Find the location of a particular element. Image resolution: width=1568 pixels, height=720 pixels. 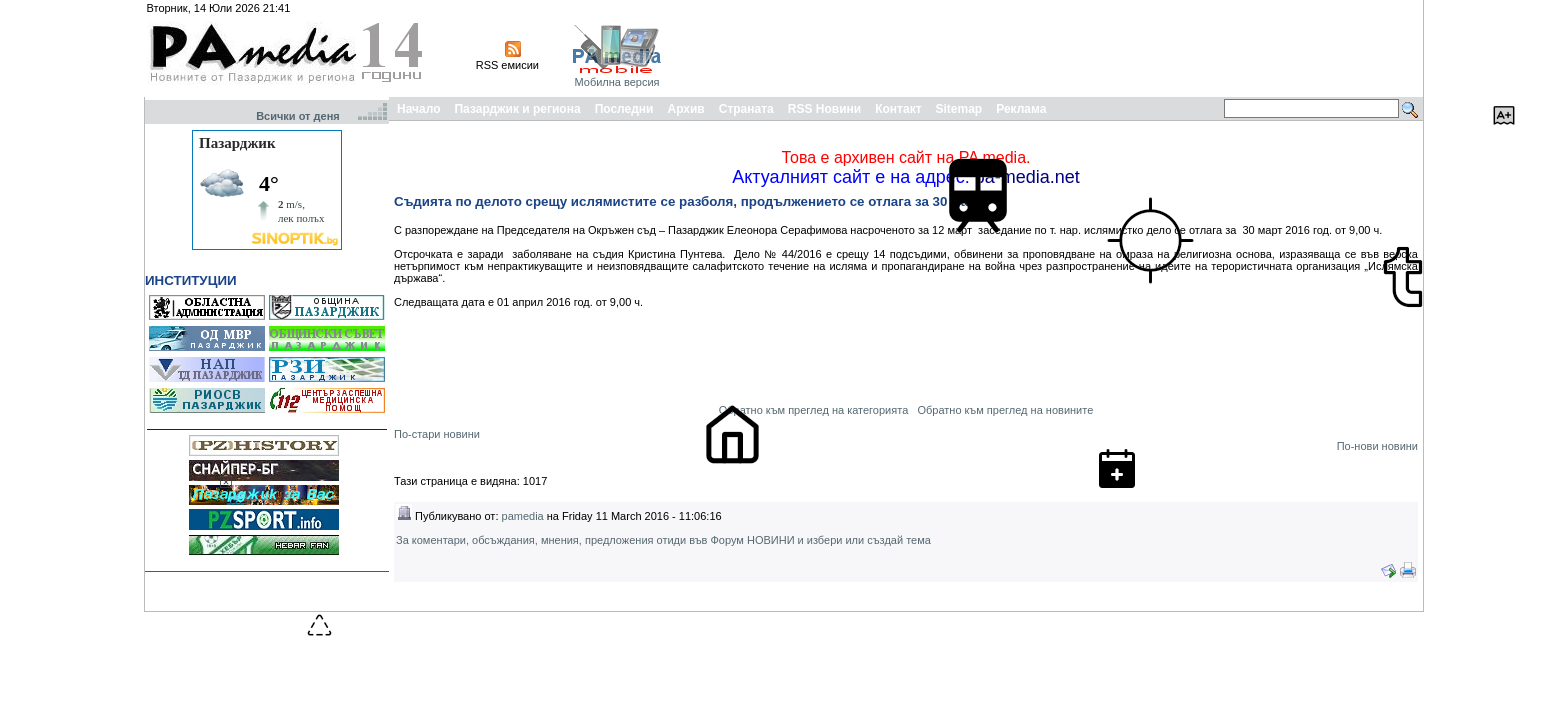

access train schedules or railway information is located at coordinates (978, 193).